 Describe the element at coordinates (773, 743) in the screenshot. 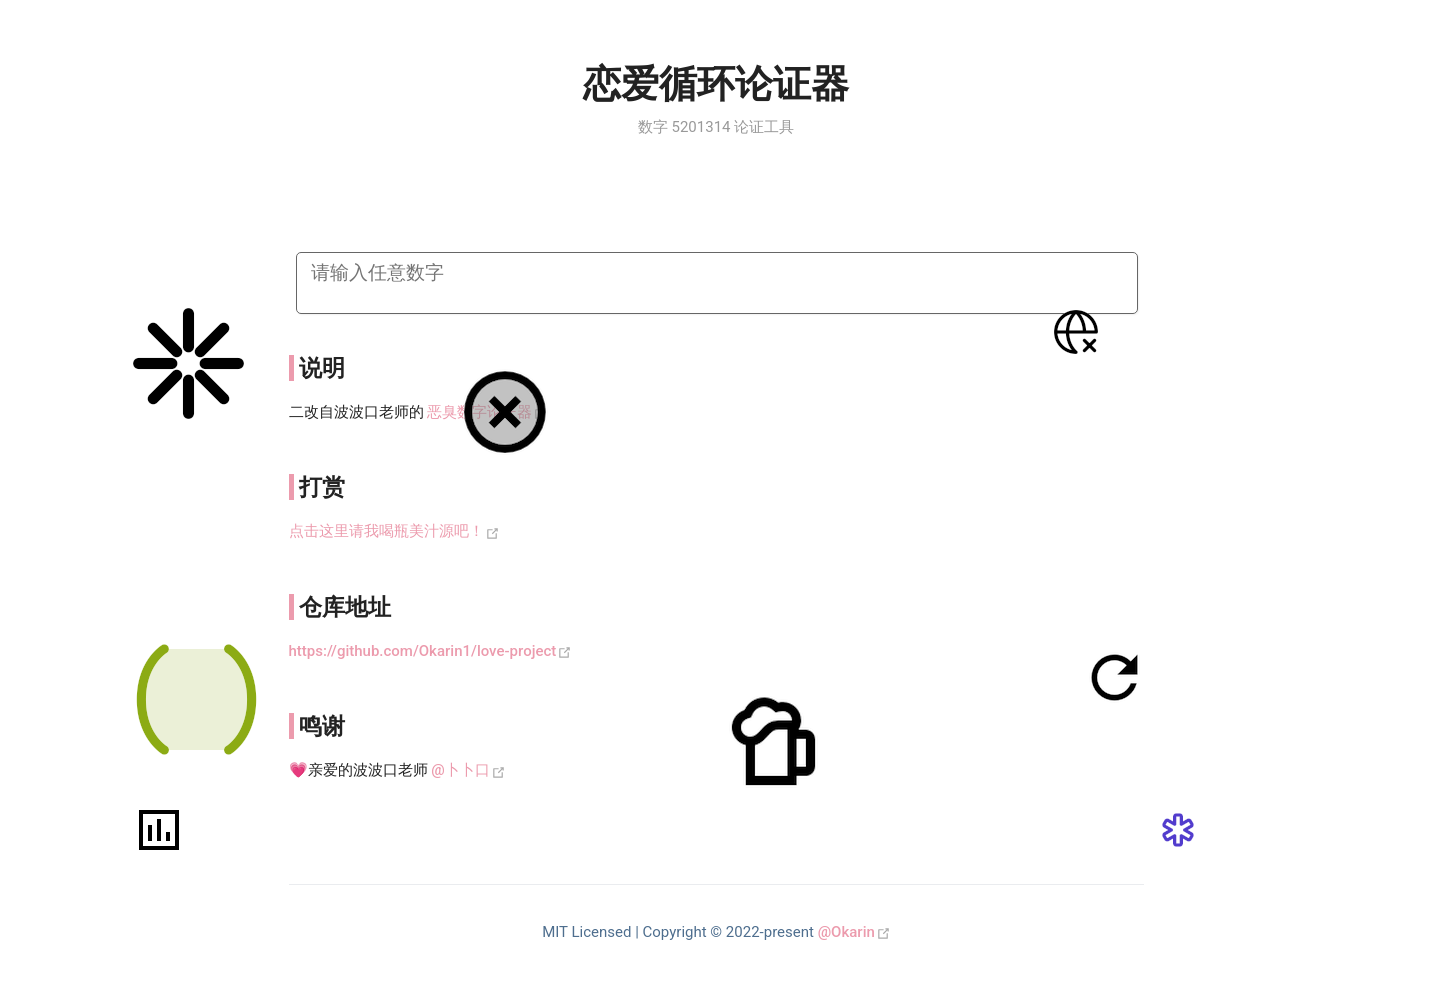

I see `find nearby bars or pubs` at that location.